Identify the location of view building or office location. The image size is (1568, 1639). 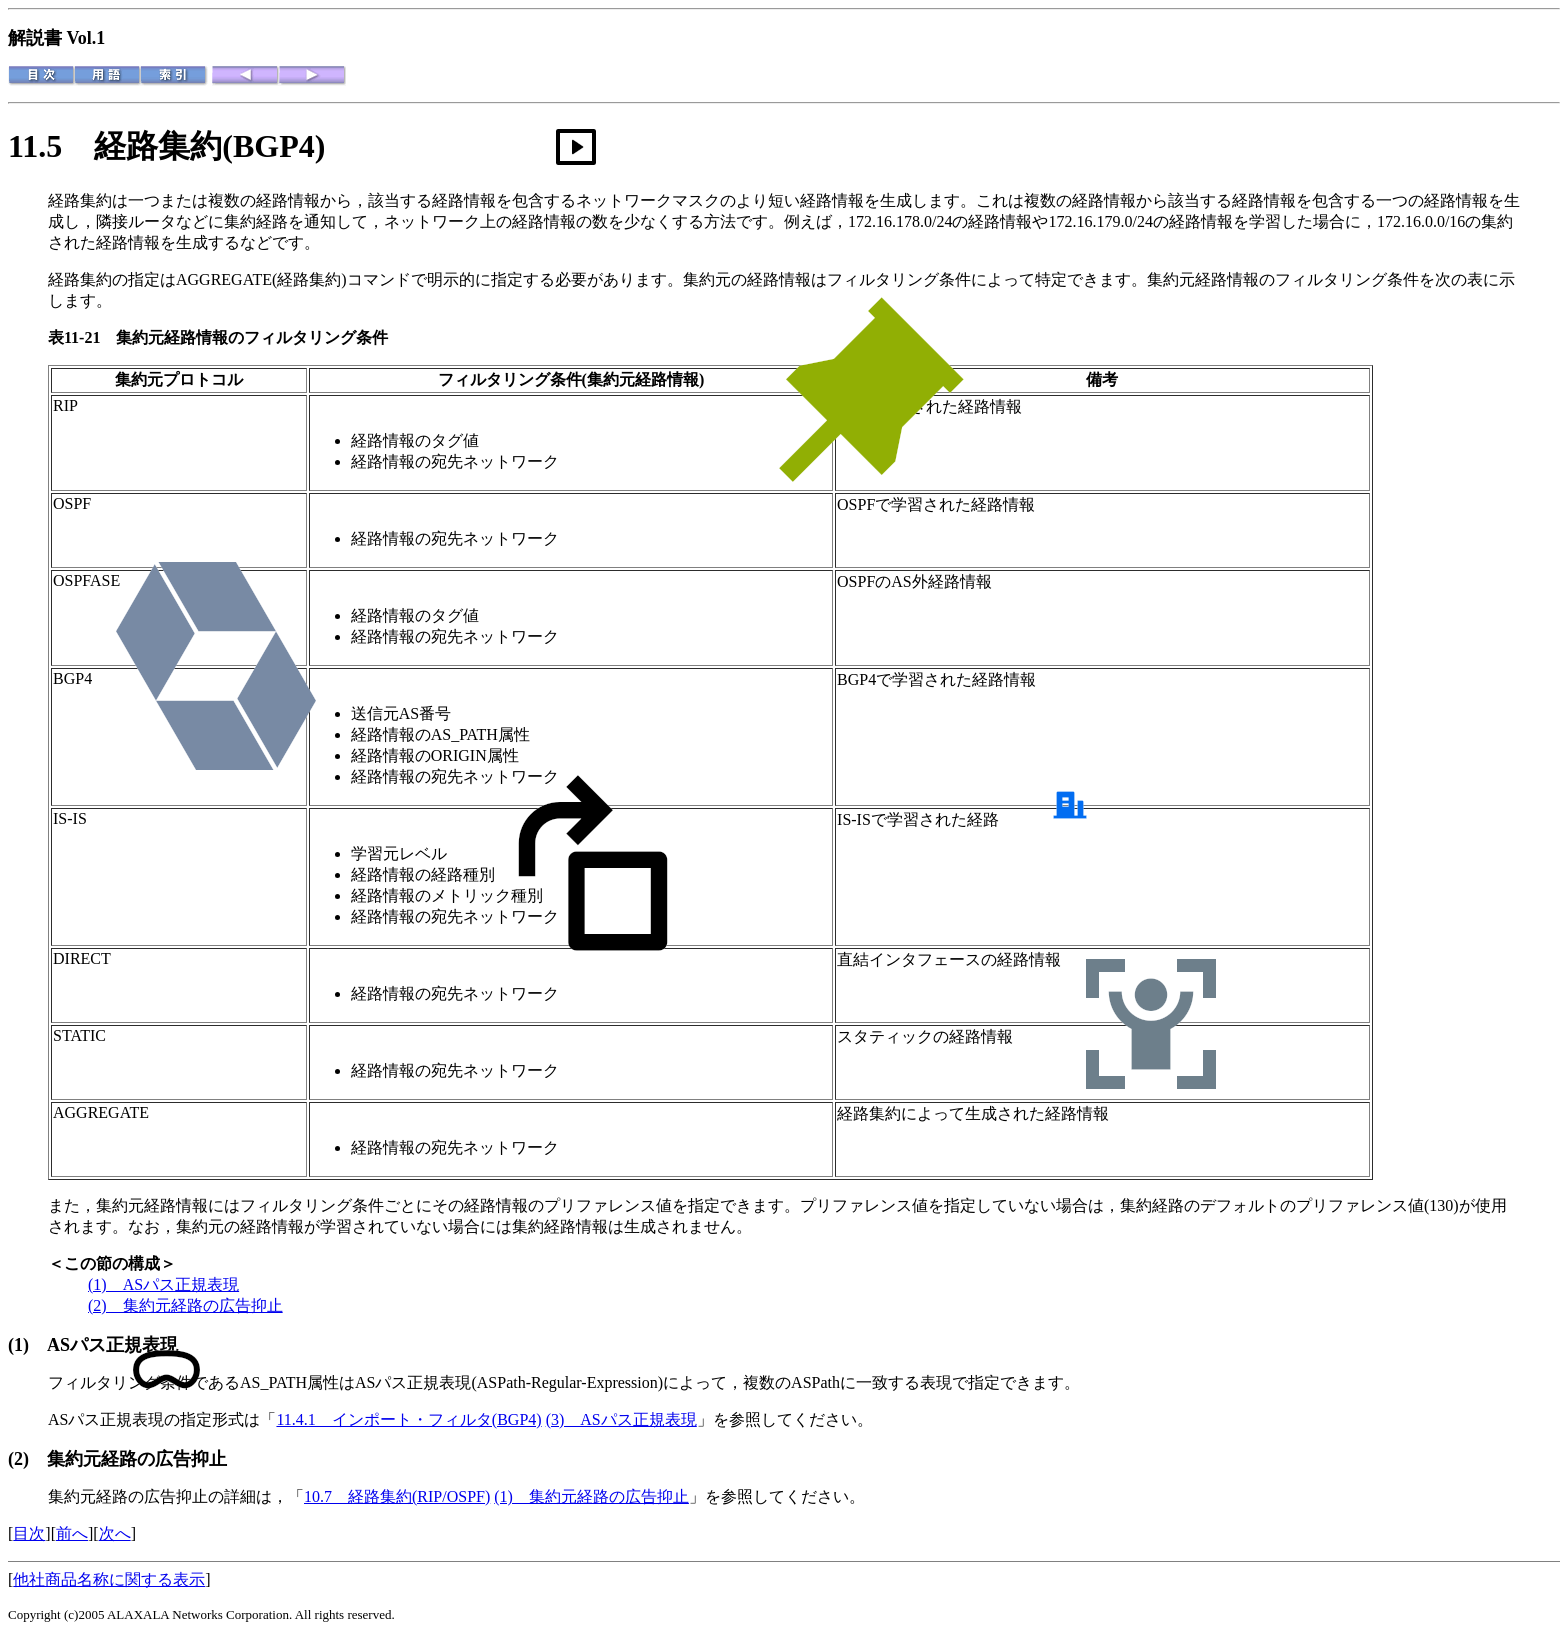
(1070, 805).